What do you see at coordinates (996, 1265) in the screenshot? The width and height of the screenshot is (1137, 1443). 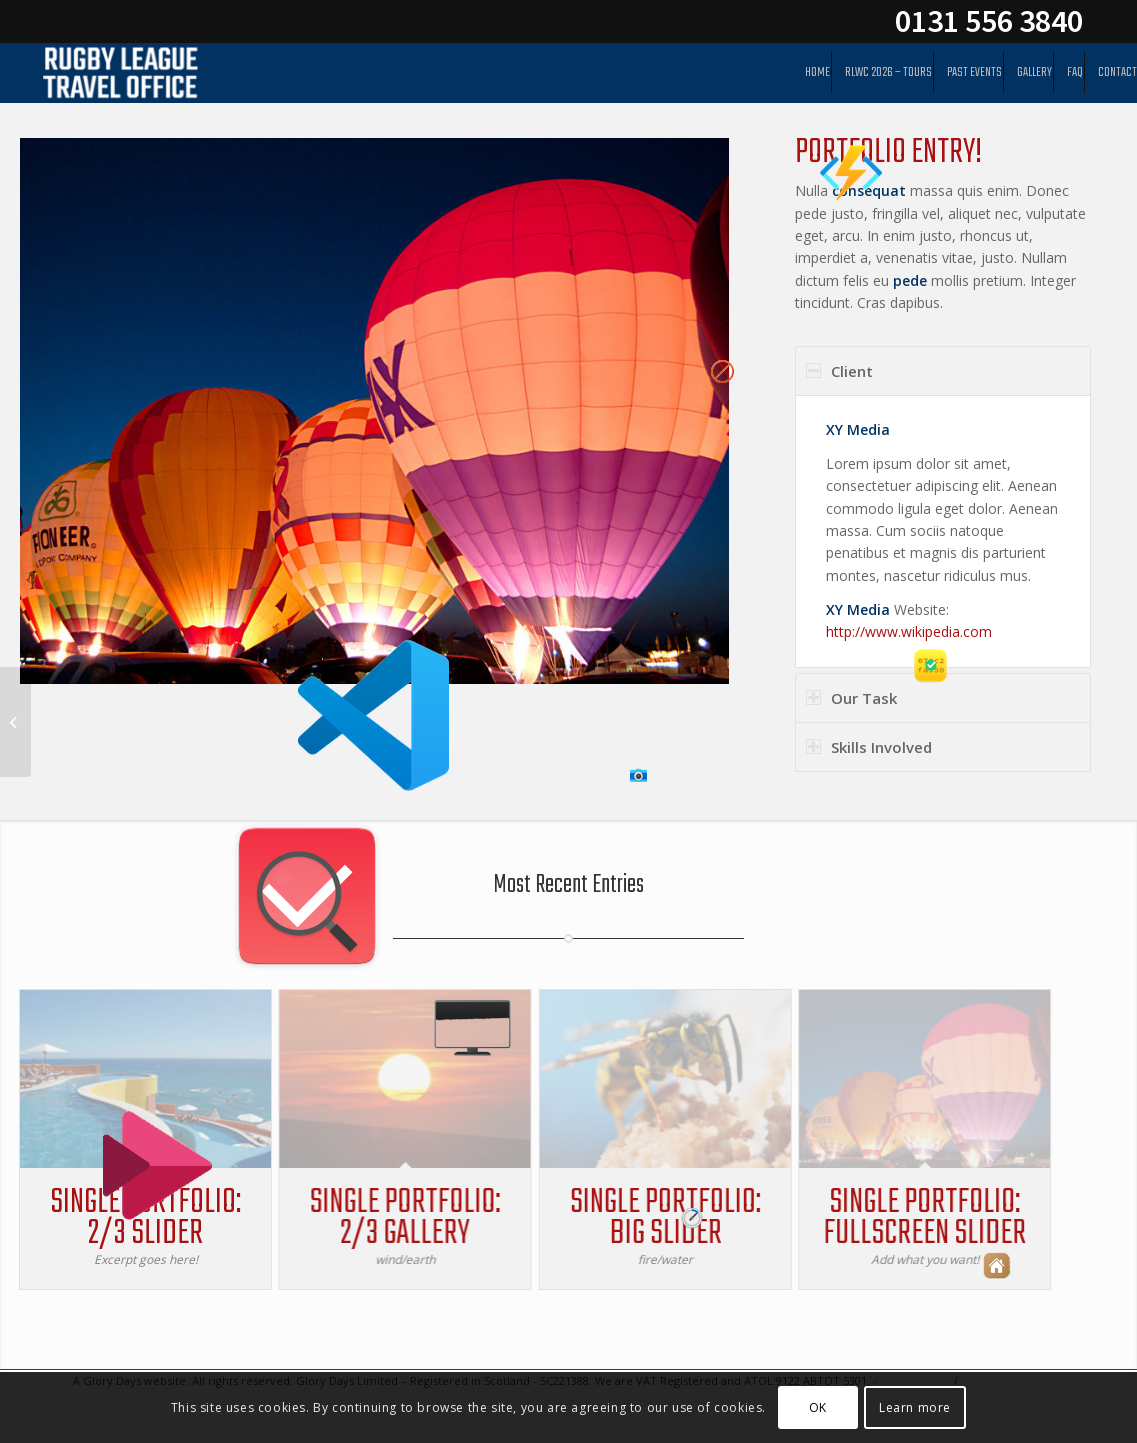 I see `open homebank personal finance app` at bounding box center [996, 1265].